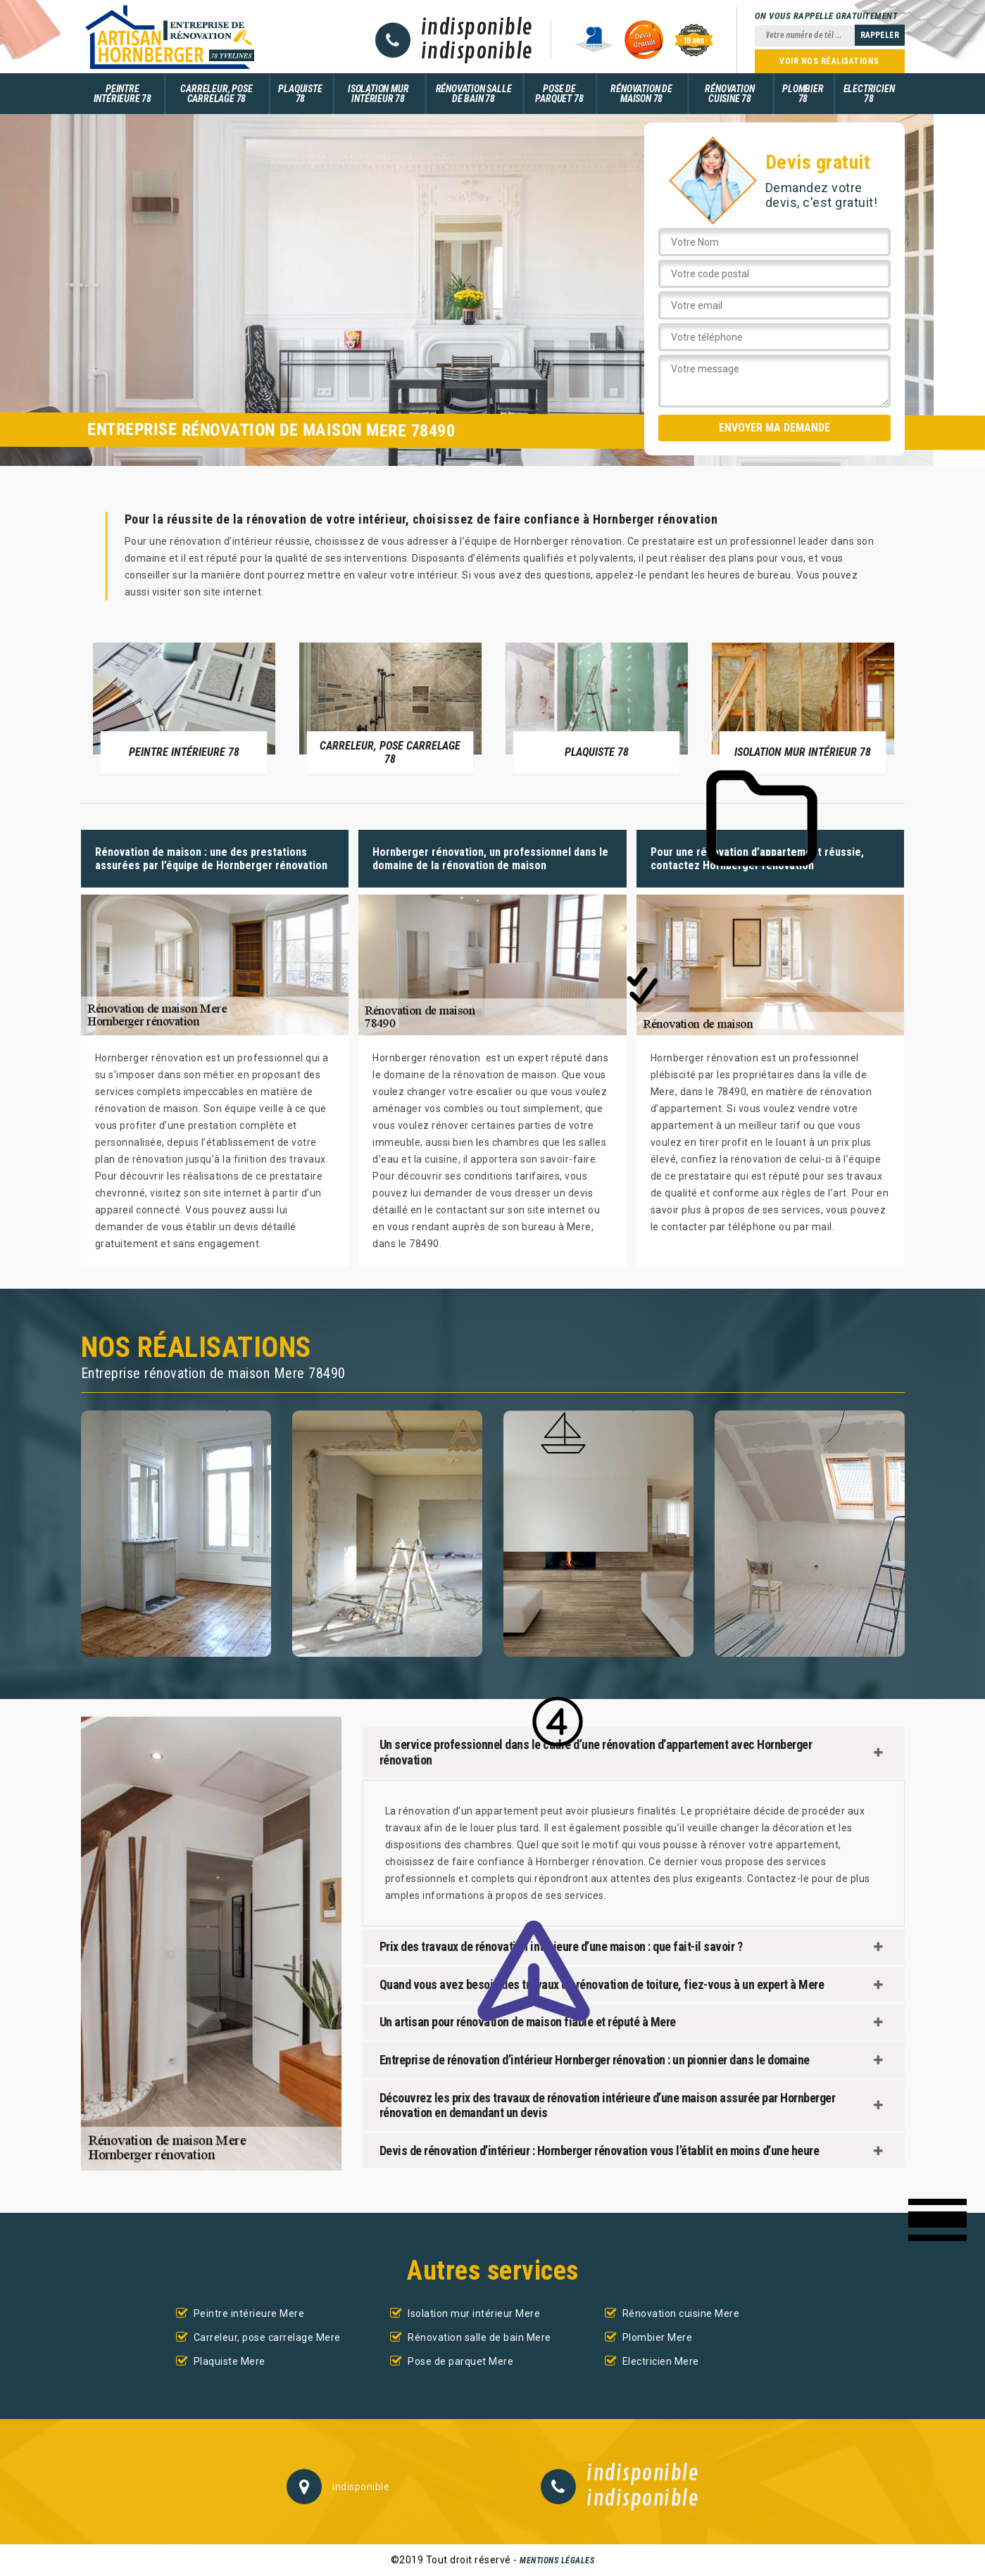 The height and width of the screenshot is (2576, 985). What do you see at coordinates (558, 1722) in the screenshot?
I see `indicates step four in a multi-step process` at bounding box center [558, 1722].